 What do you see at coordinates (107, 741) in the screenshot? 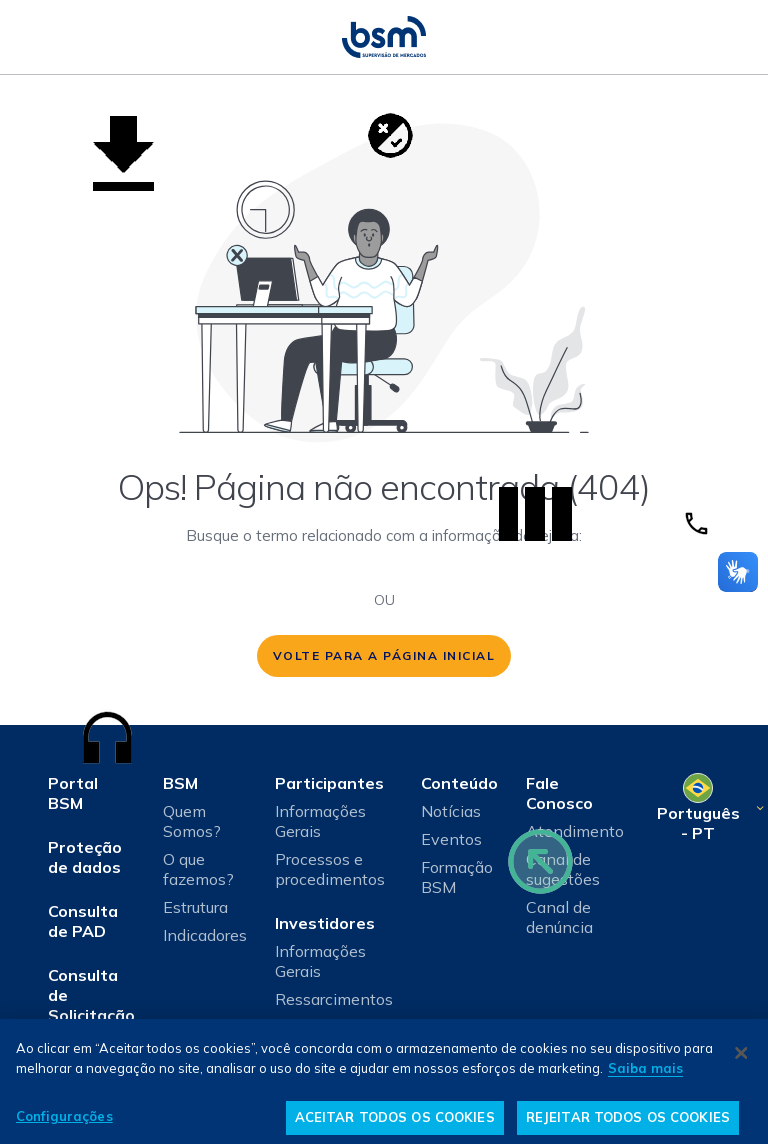
I see `access audio or voice call support` at bounding box center [107, 741].